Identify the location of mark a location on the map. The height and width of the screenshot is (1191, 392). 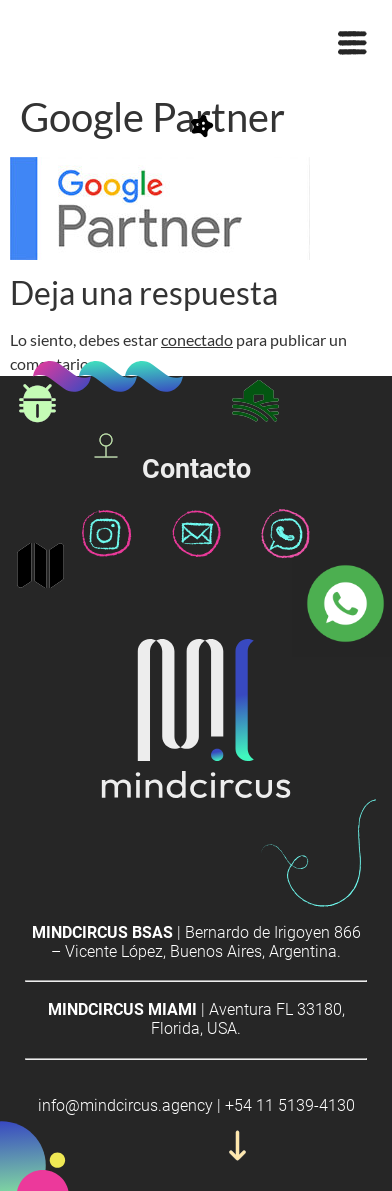
(106, 446).